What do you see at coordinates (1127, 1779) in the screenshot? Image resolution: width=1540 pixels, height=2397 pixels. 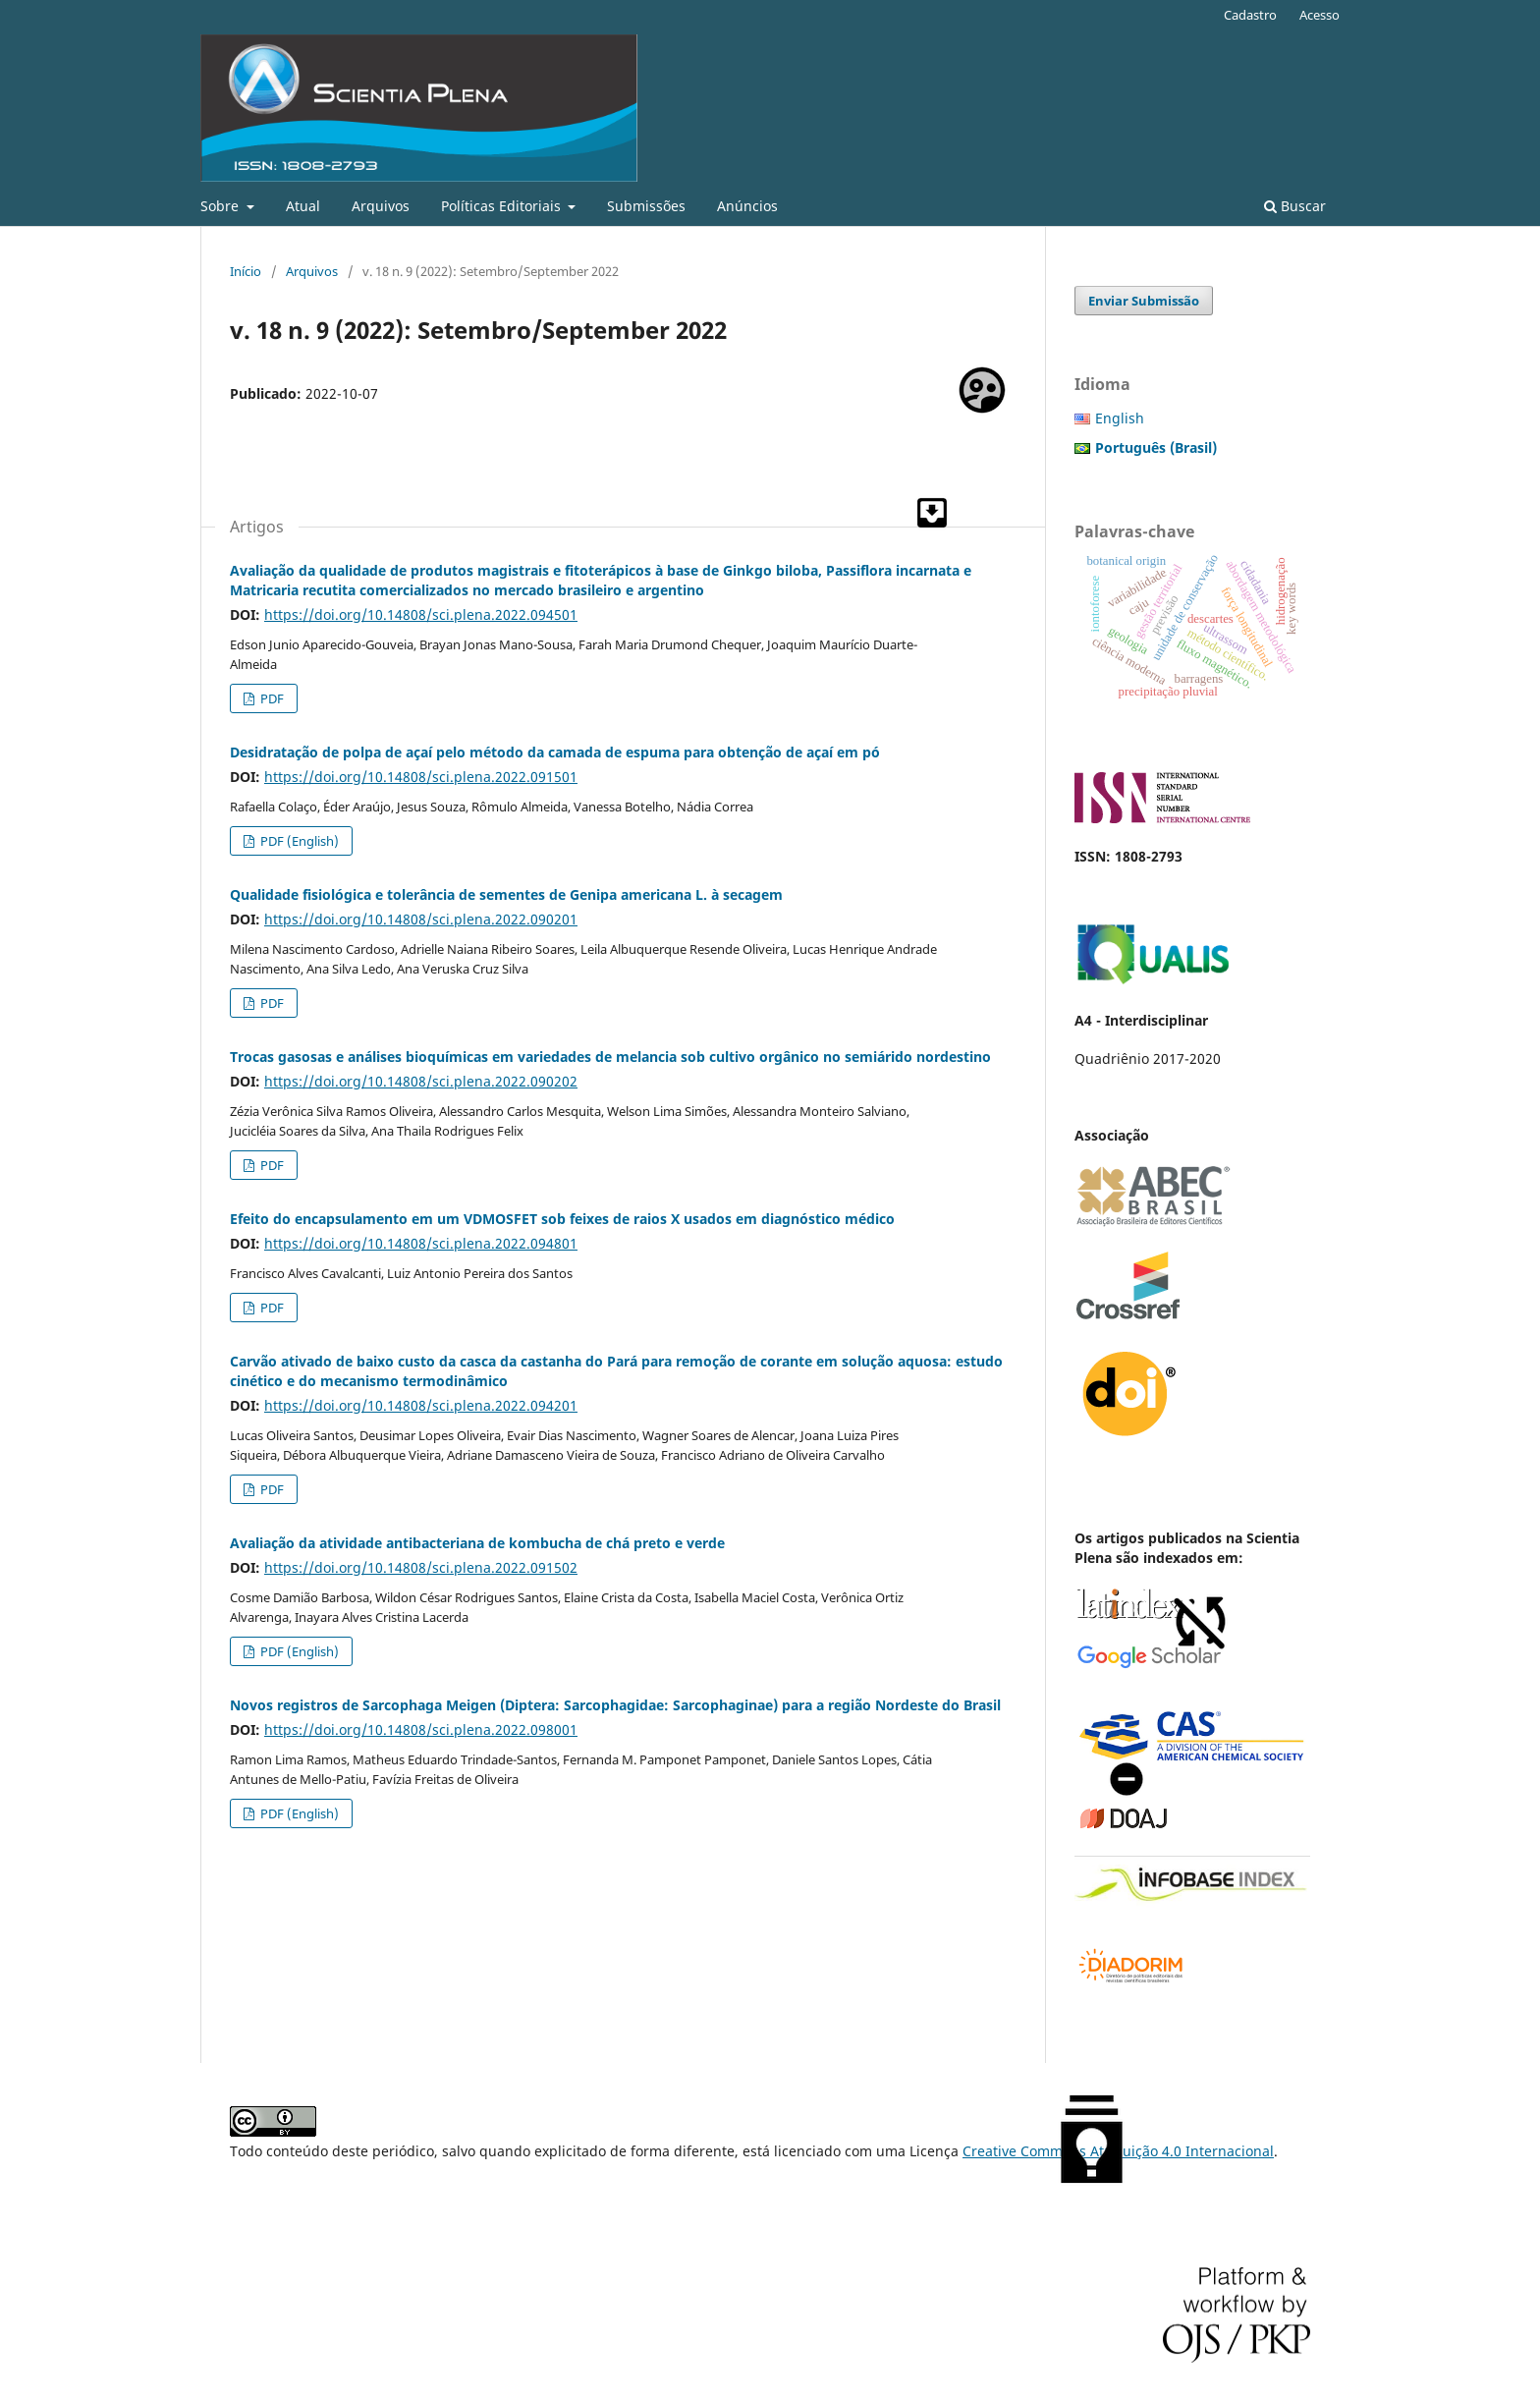 I see `do not disturb mode is enabled` at bounding box center [1127, 1779].